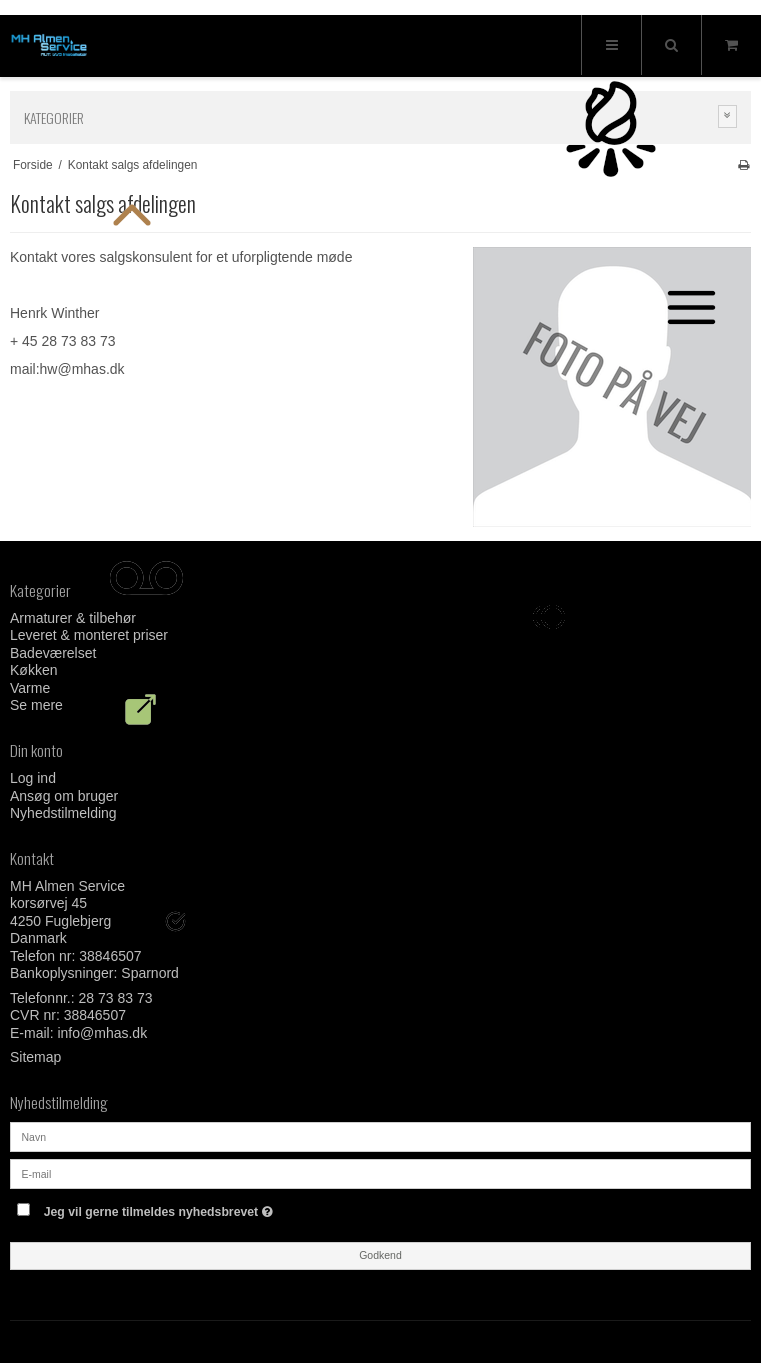 The image size is (761, 1363). Describe the element at coordinates (175, 921) in the screenshot. I see `indicates task or action completed successfully` at that location.